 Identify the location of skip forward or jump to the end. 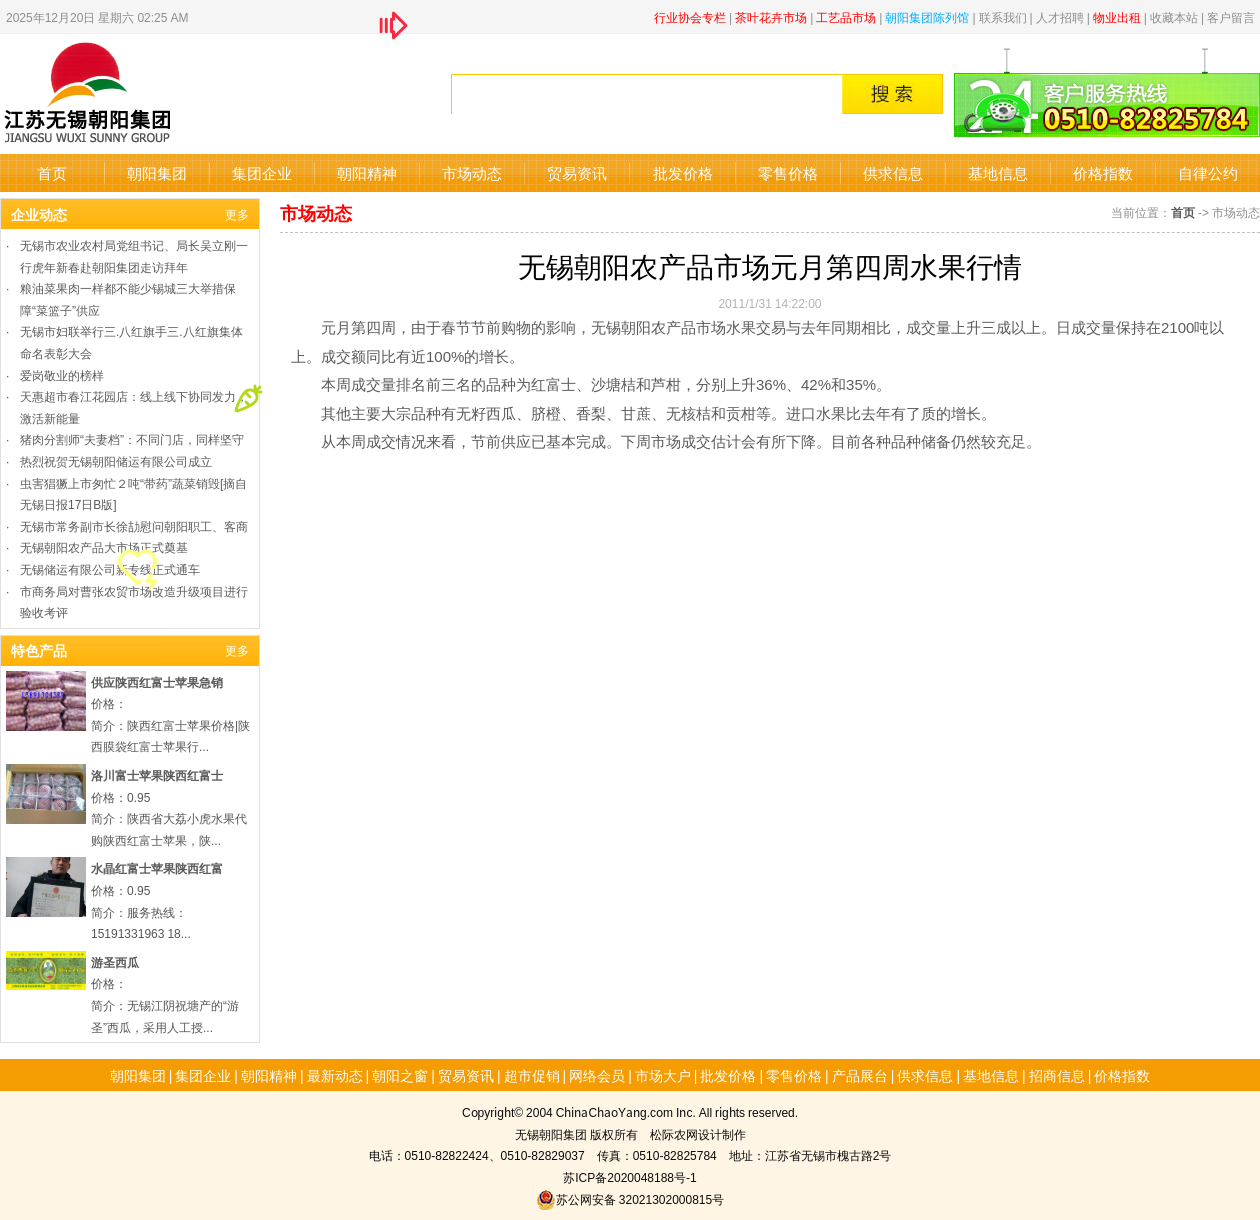
(392, 25).